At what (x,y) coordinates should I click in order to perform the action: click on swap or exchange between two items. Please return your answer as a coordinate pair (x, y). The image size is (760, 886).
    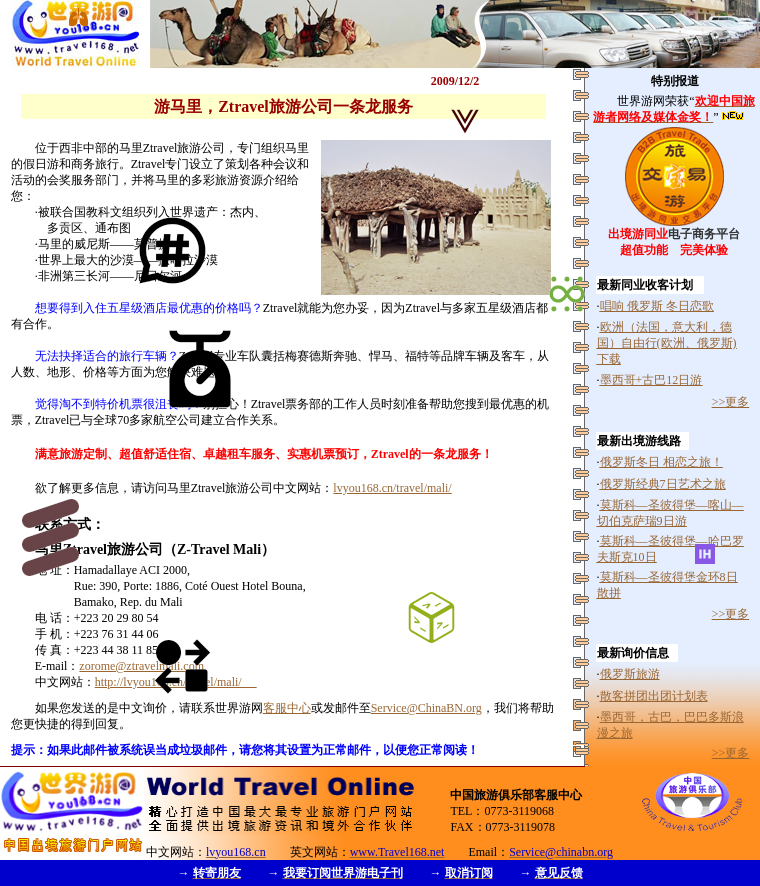
    Looking at the image, I should click on (182, 666).